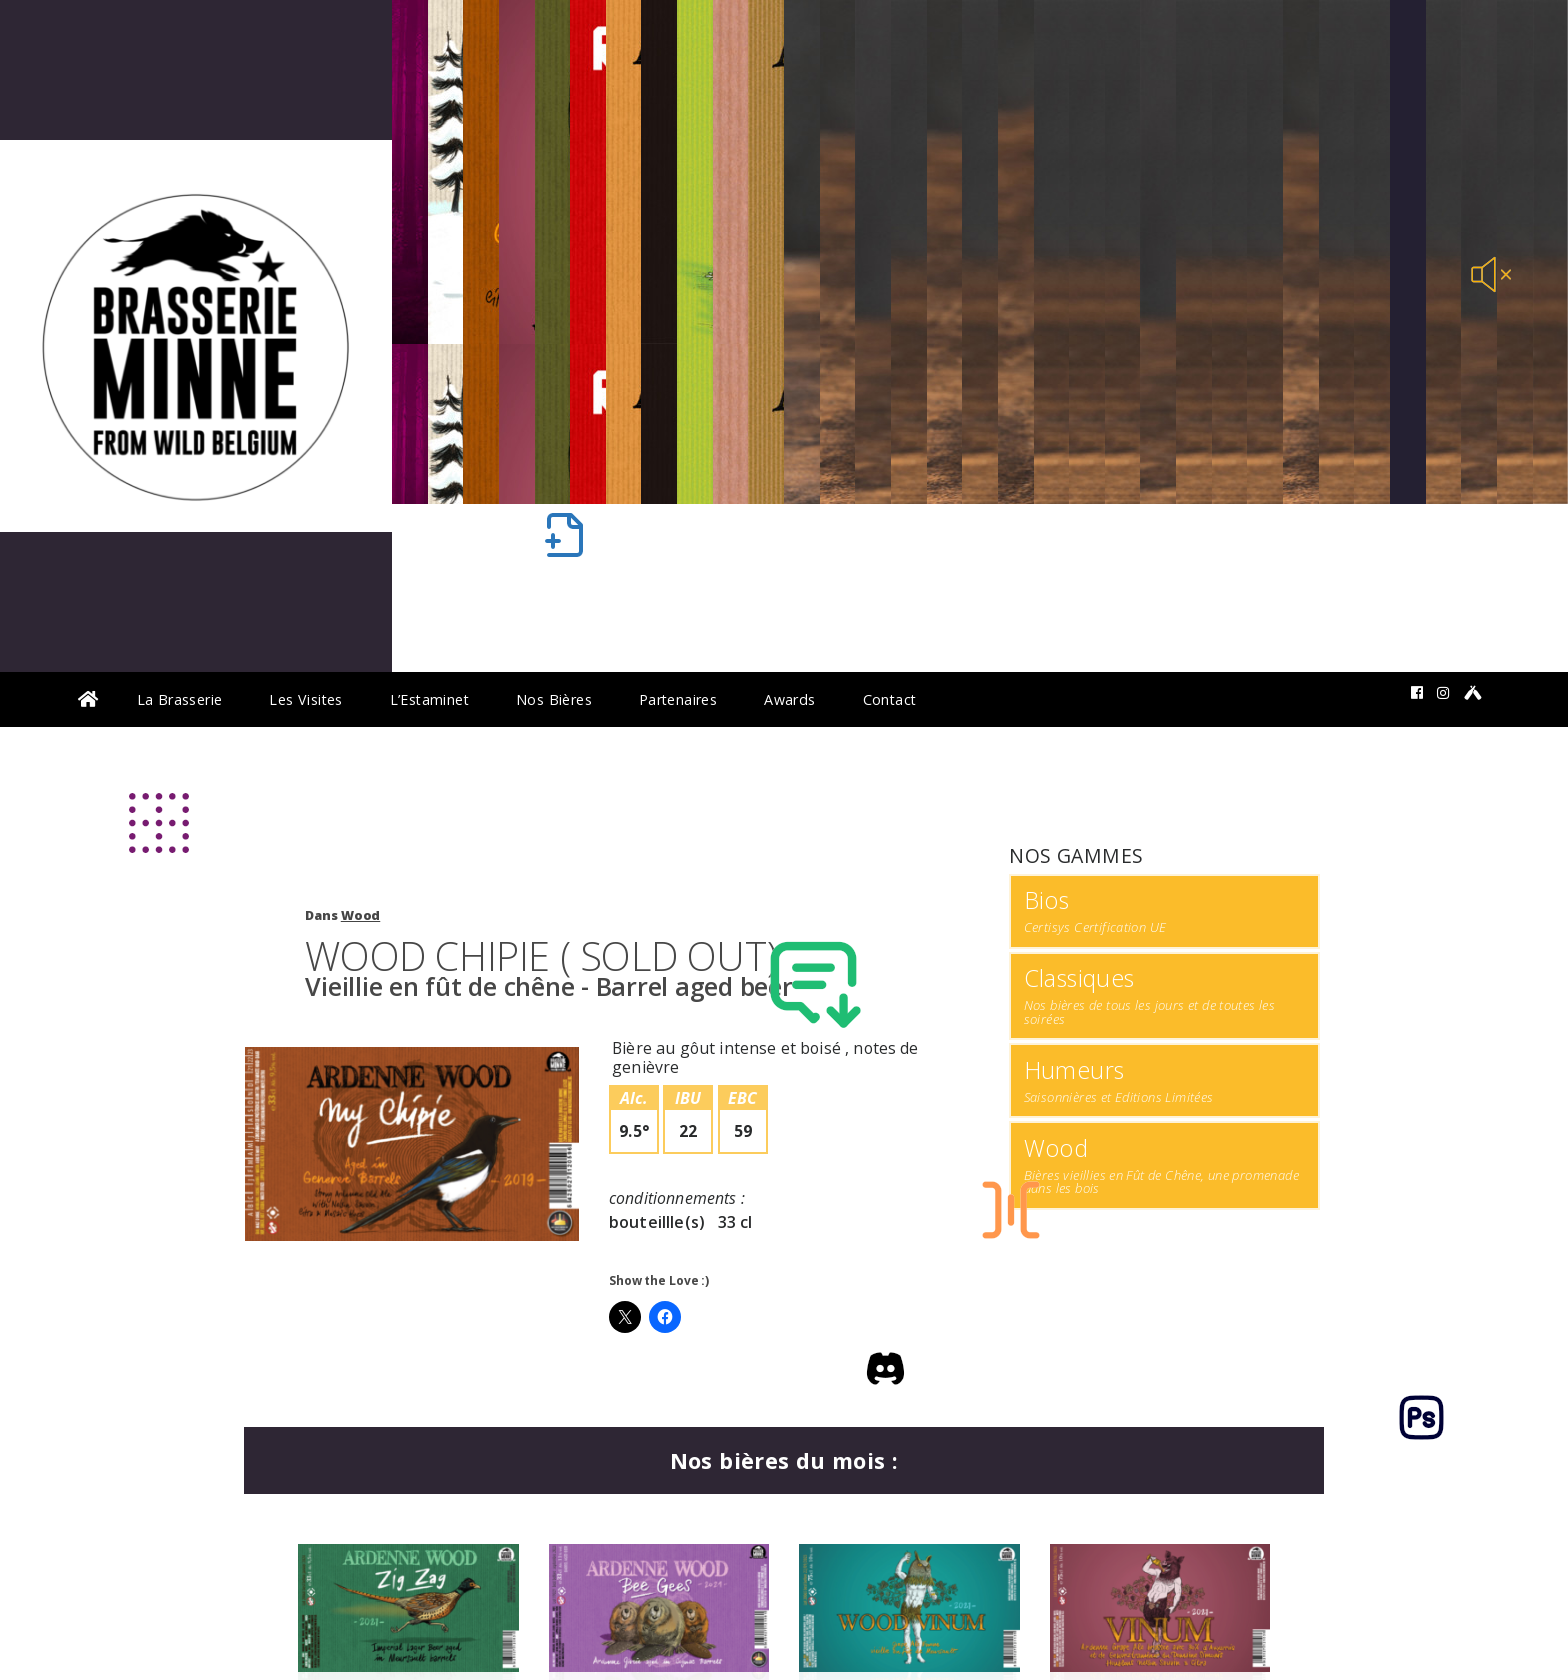  I want to click on open Adobe Photoshop, so click(1421, 1417).